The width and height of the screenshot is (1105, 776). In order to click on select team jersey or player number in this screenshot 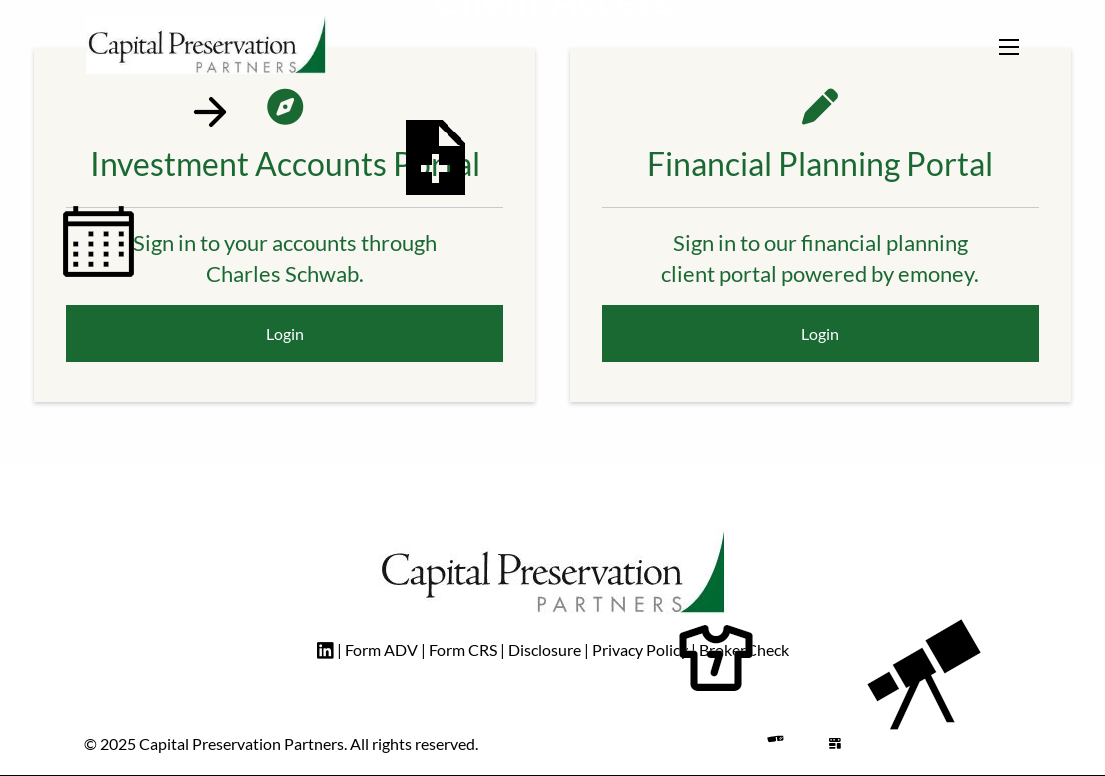, I will do `click(716, 658)`.